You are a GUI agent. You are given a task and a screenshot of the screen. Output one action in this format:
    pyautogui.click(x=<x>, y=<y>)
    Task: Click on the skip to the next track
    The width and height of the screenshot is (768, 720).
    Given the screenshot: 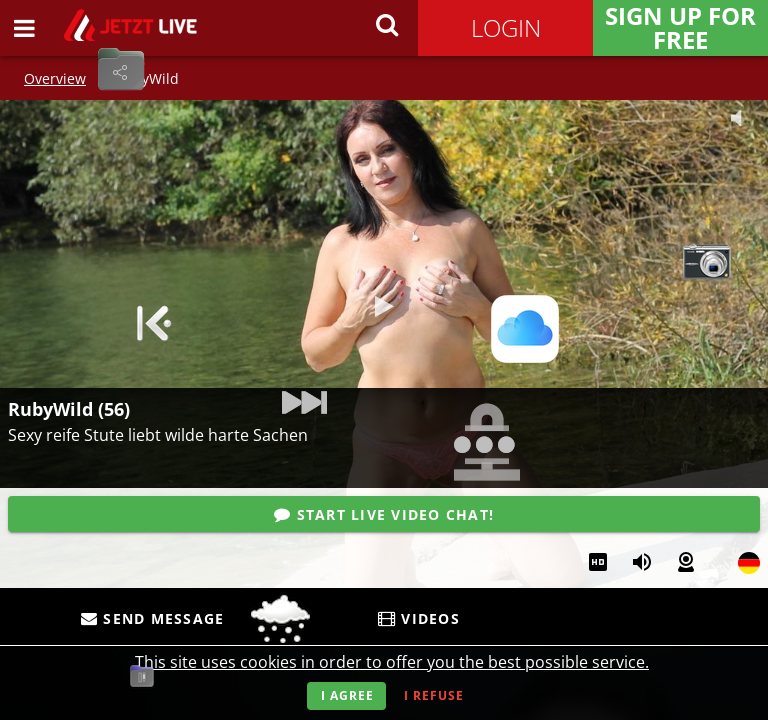 What is the action you would take?
    pyautogui.click(x=304, y=402)
    